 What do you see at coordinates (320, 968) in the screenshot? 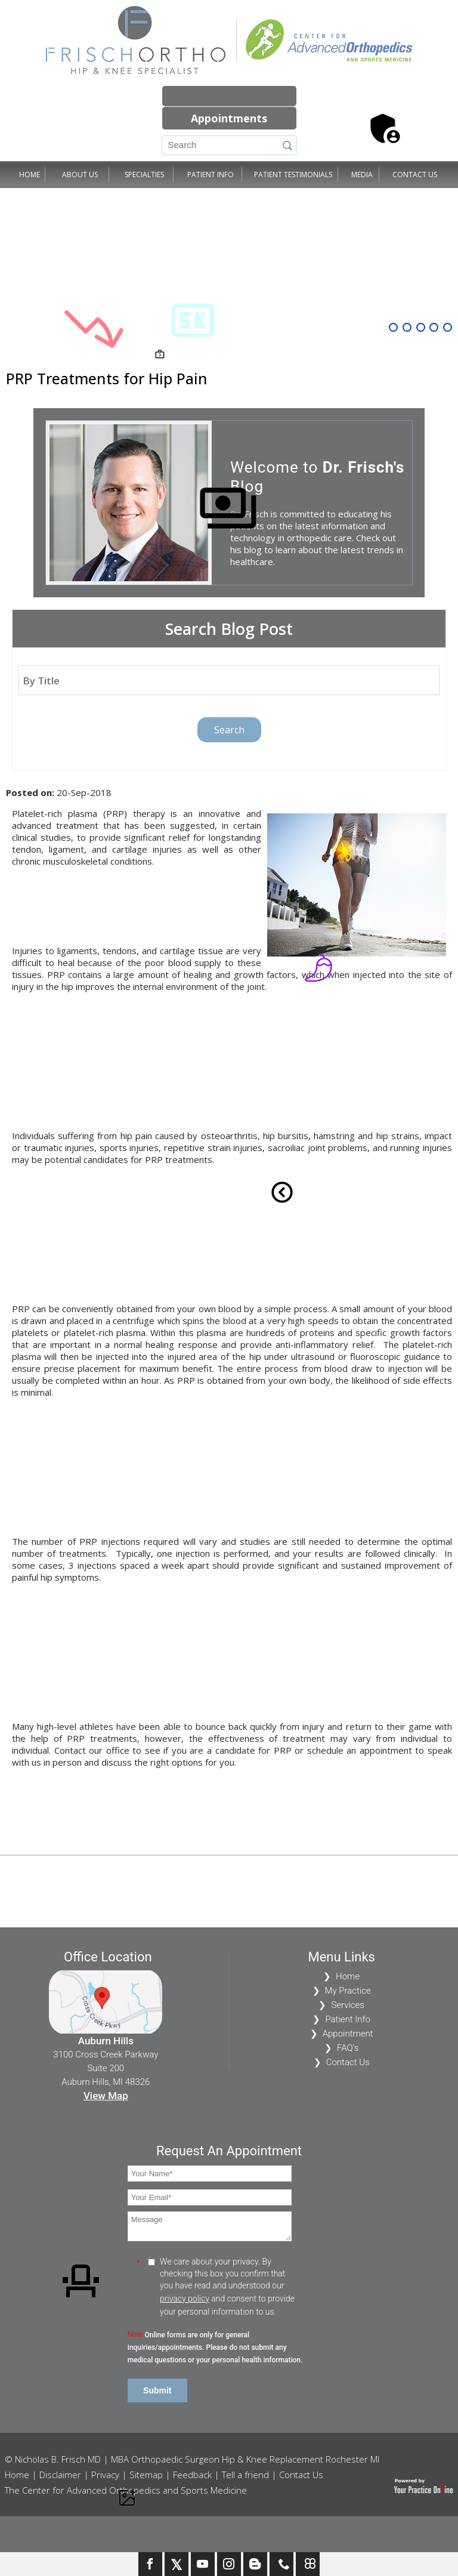
I see `indicates spicy food or heat level` at bounding box center [320, 968].